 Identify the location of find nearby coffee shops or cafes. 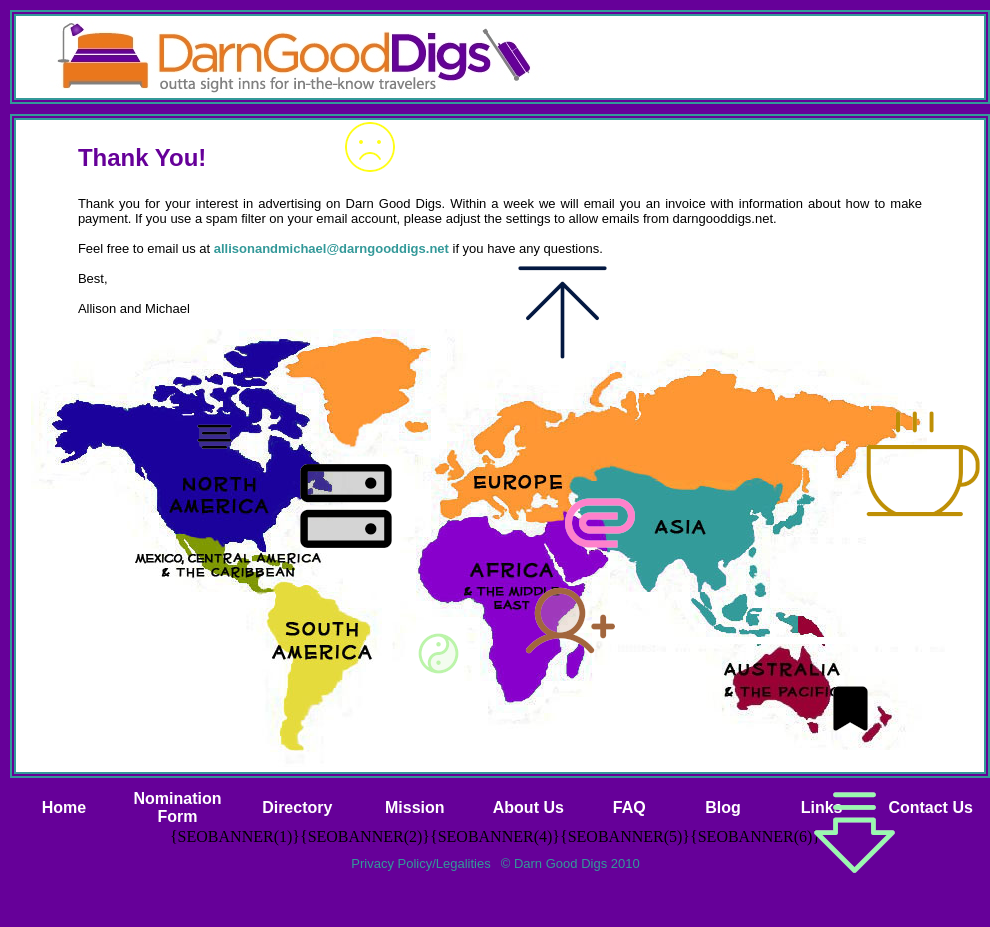
(919, 468).